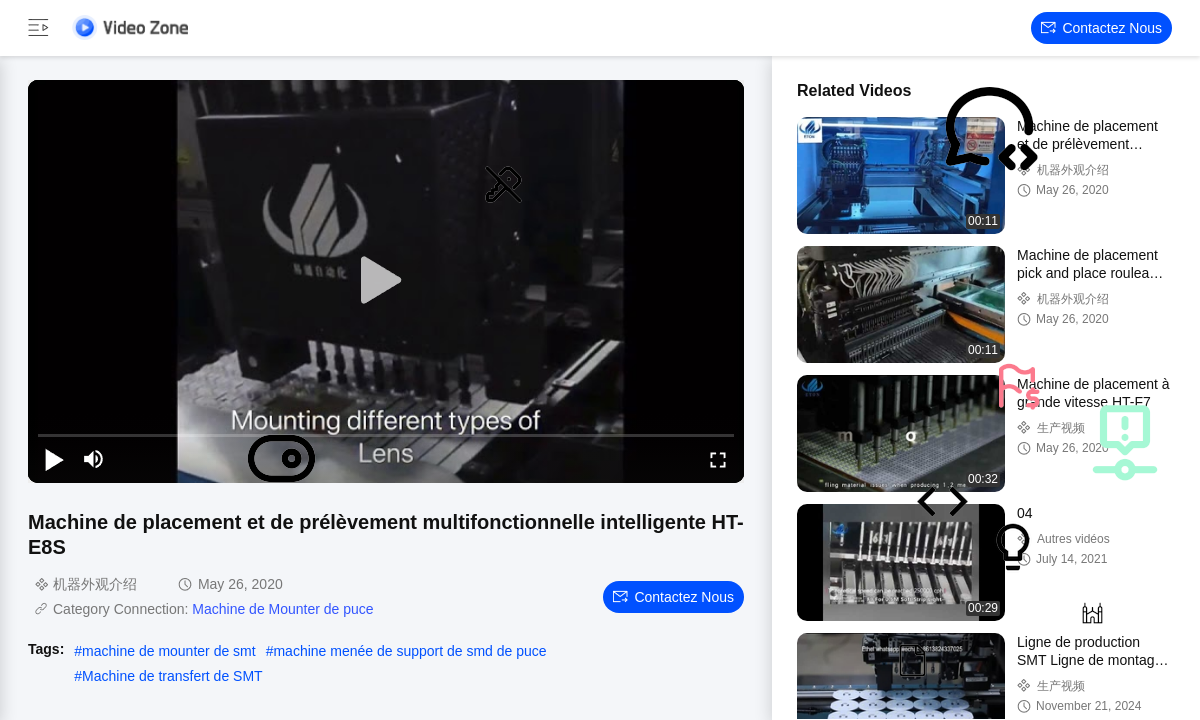 The height and width of the screenshot is (720, 1200). What do you see at coordinates (942, 501) in the screenshot?
I see `view or edit source code` at bounding box center [942, 501].